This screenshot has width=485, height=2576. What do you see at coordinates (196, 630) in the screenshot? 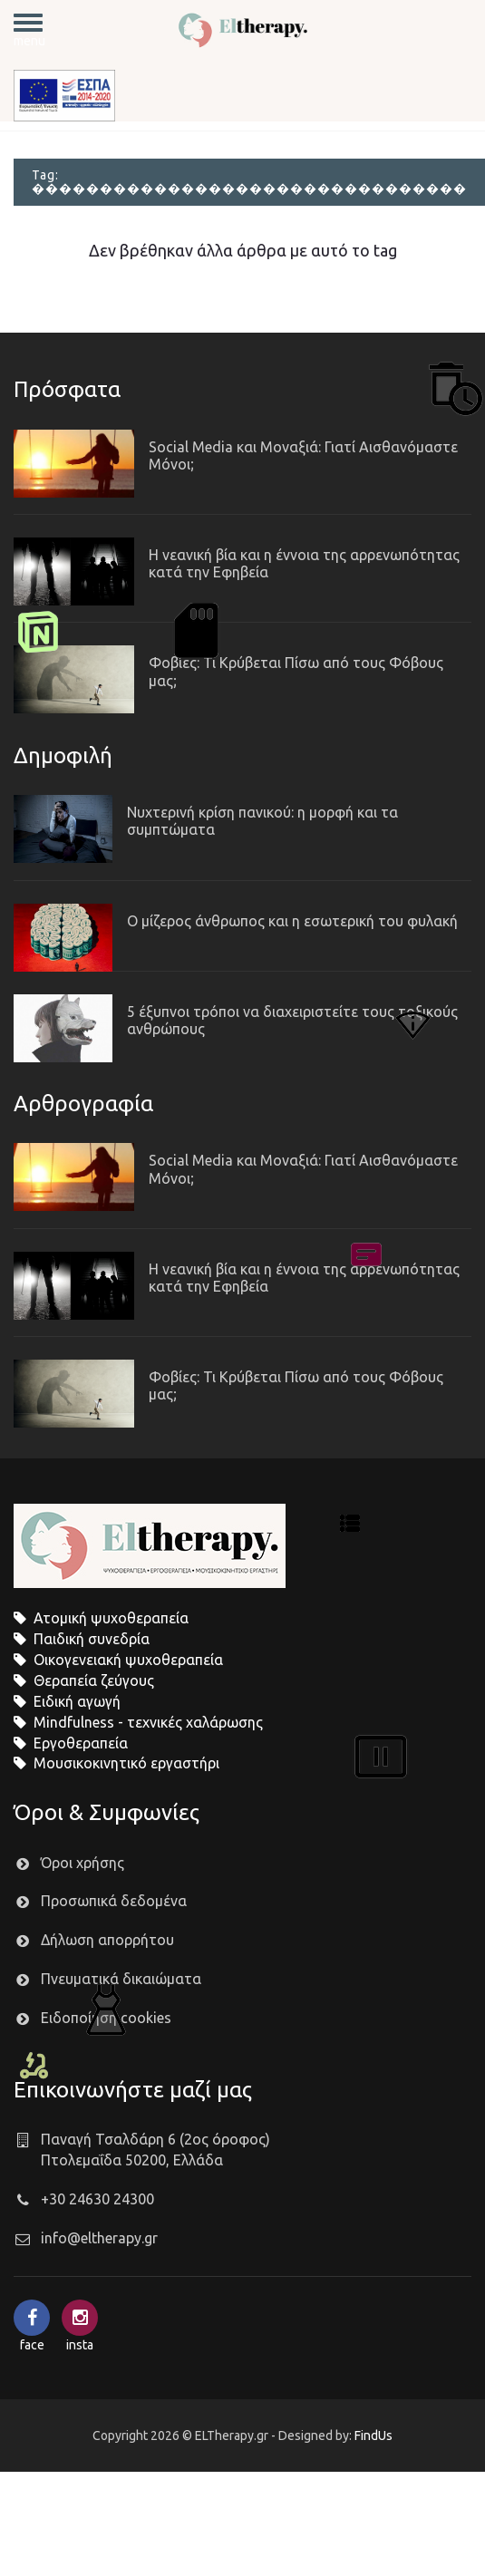
I see `access external storage or sd card` at bounding box center [196, 630].